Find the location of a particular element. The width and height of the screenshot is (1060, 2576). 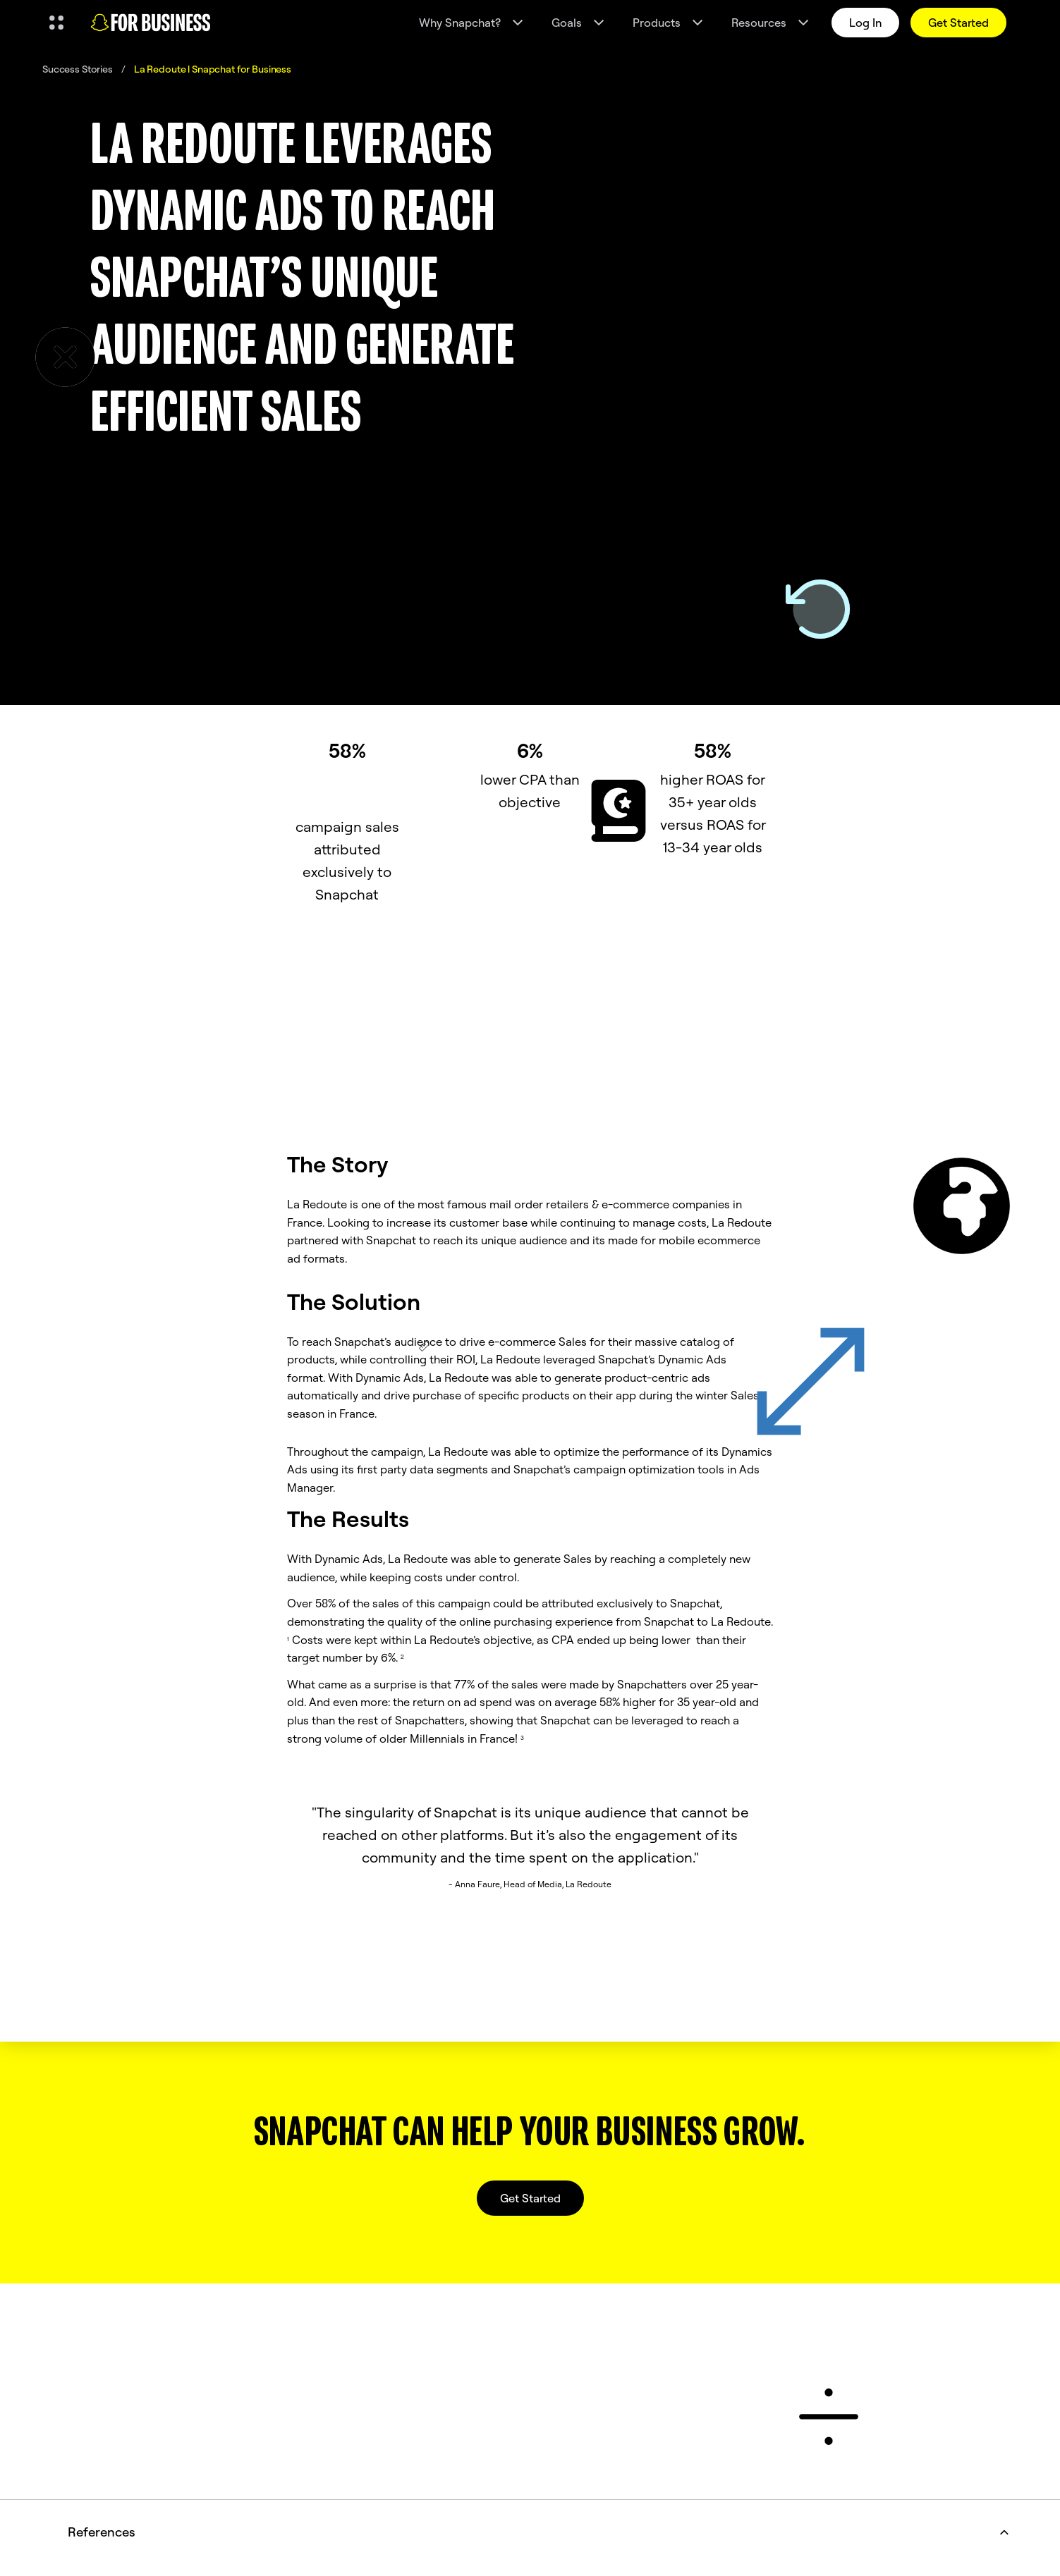

access quran or islamic religious text is located at coordinates (619, 811).